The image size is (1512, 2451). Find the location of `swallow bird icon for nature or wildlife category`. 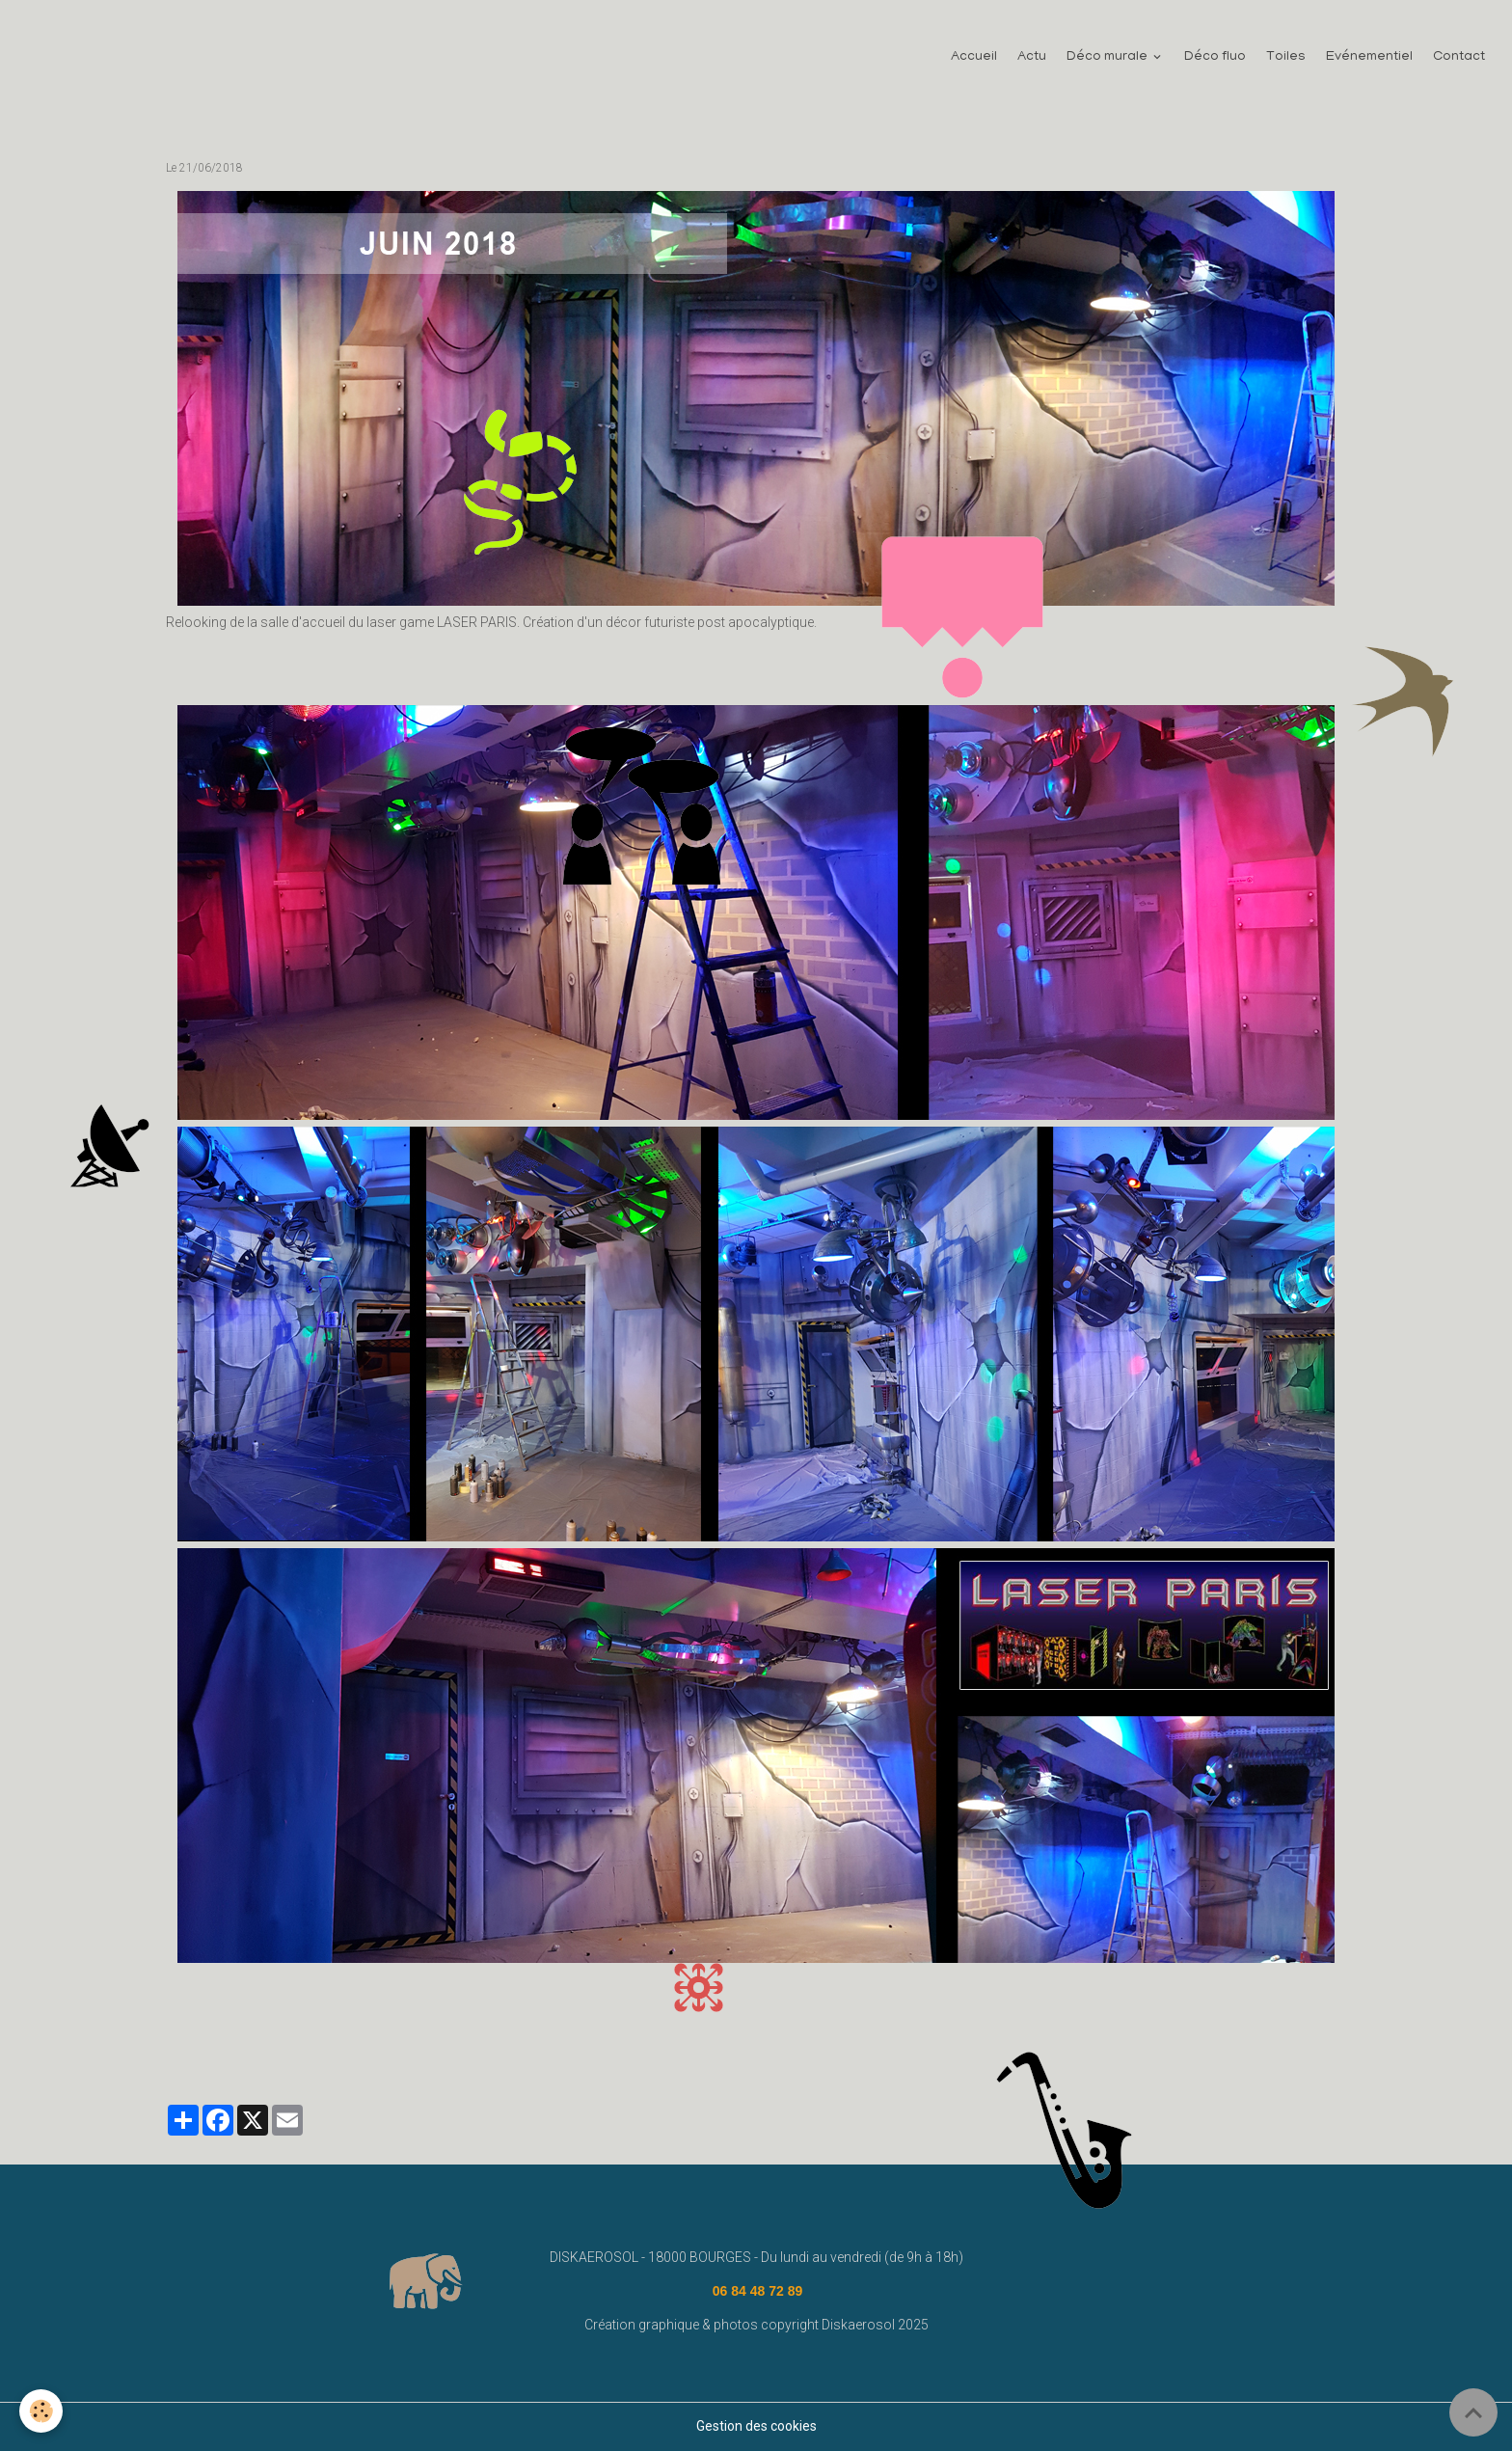

swallow bird icon for nature or wildlife category is located at coordinates (1402, 701).